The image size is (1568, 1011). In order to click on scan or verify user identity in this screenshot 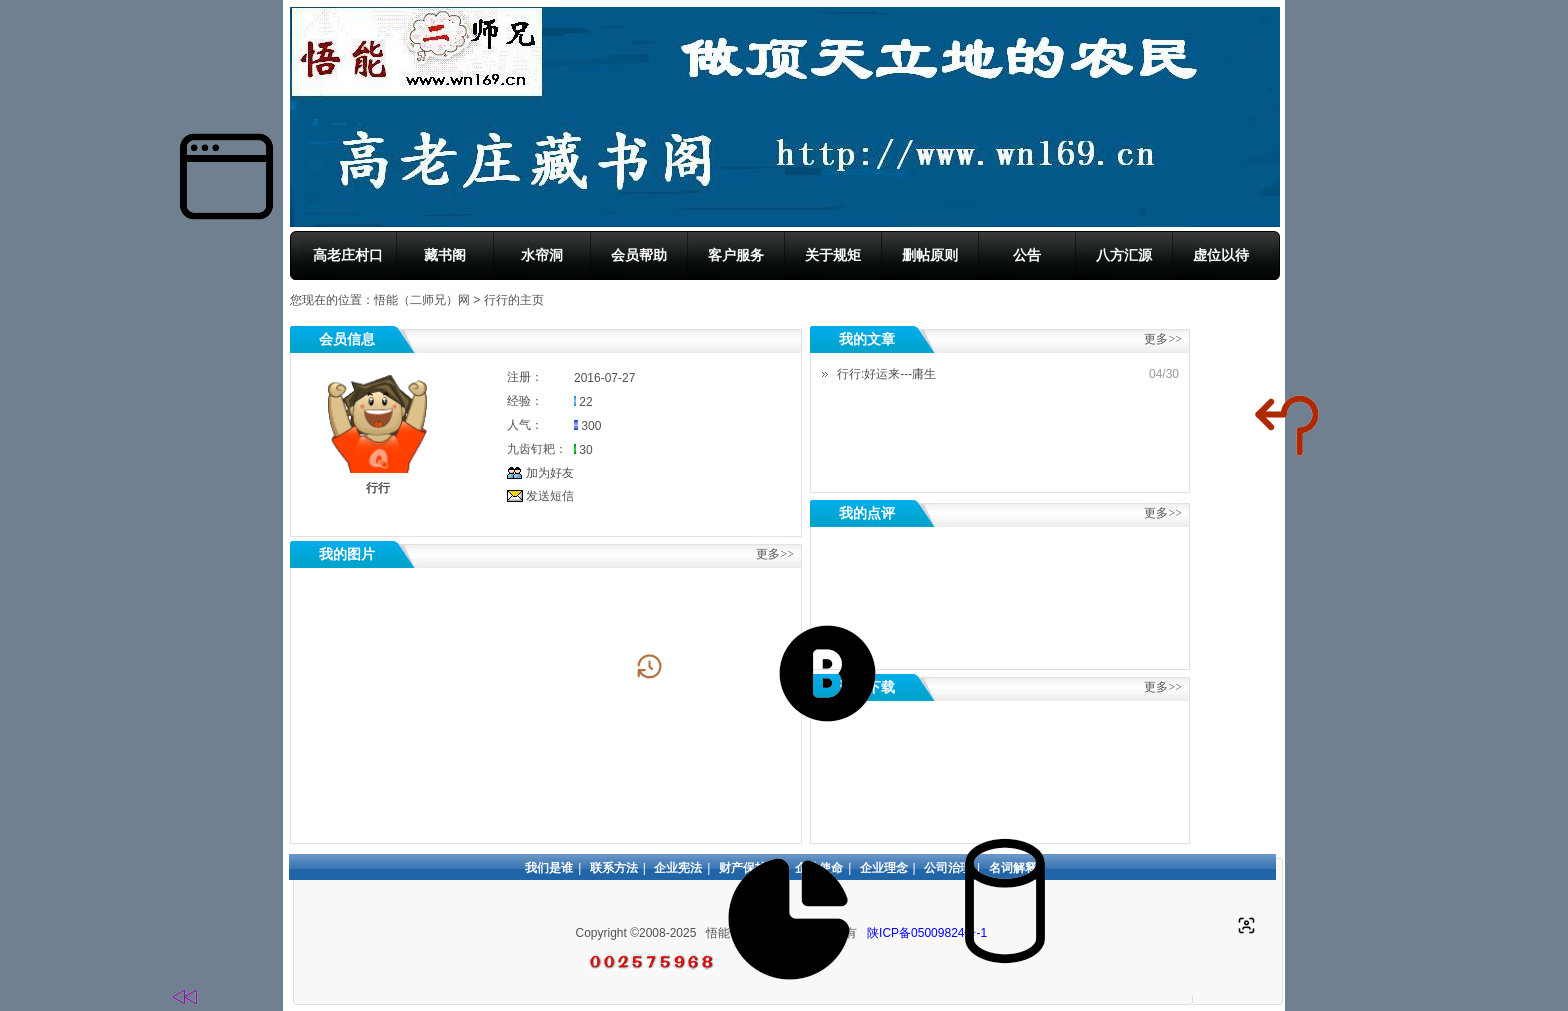, I will do `click(1246, 925)`.